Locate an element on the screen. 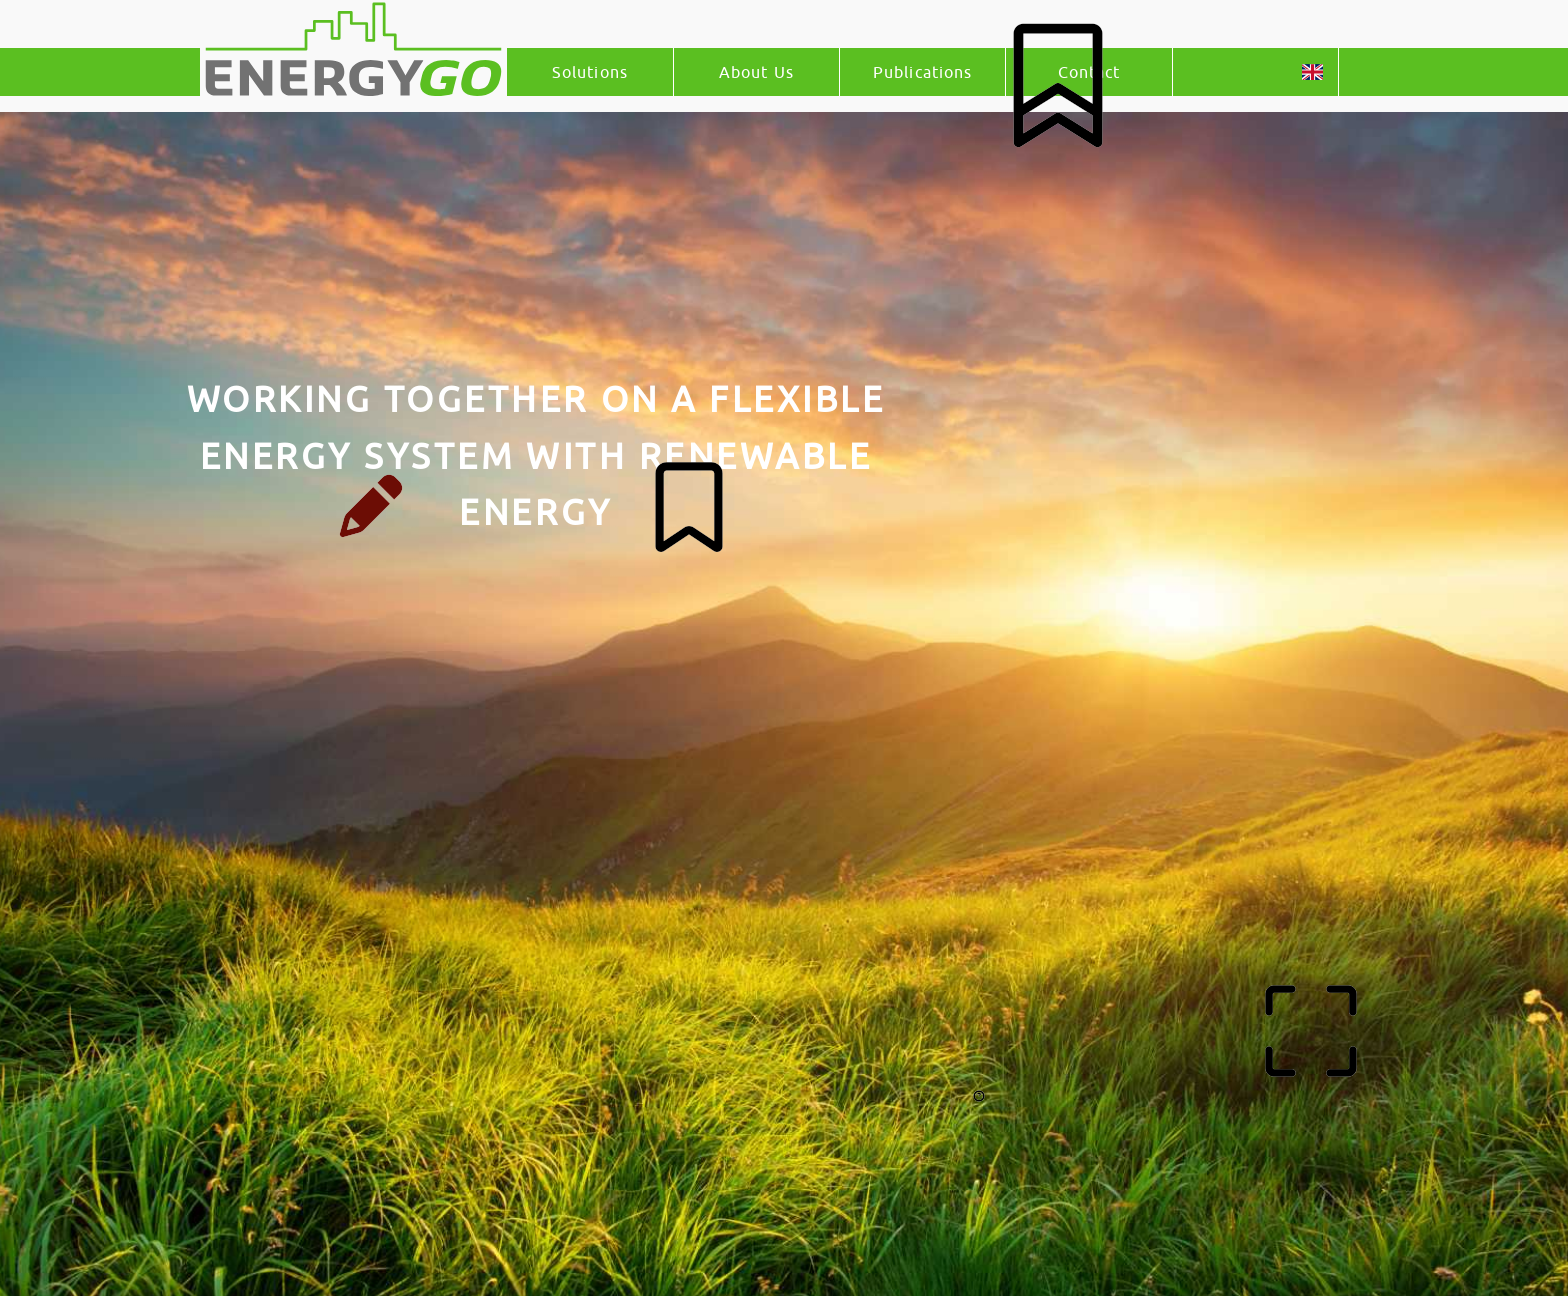 The image size is (1568, 1296). enter full screen mode is located at coordinates (1311, 1031).